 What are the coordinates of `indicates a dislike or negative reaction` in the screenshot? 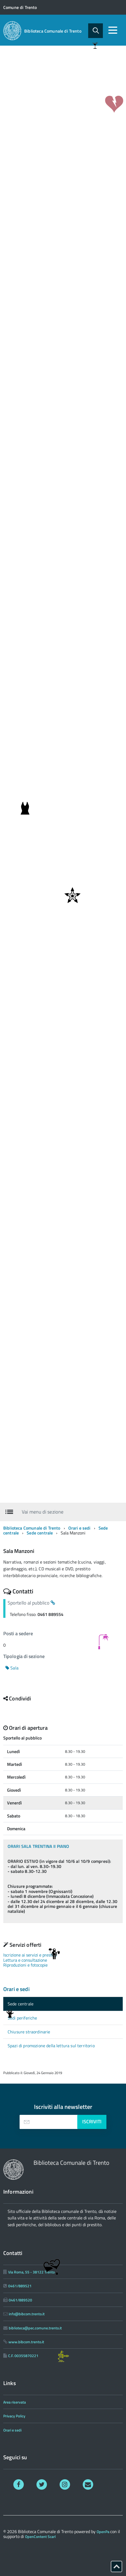 It's located at (114, 104).